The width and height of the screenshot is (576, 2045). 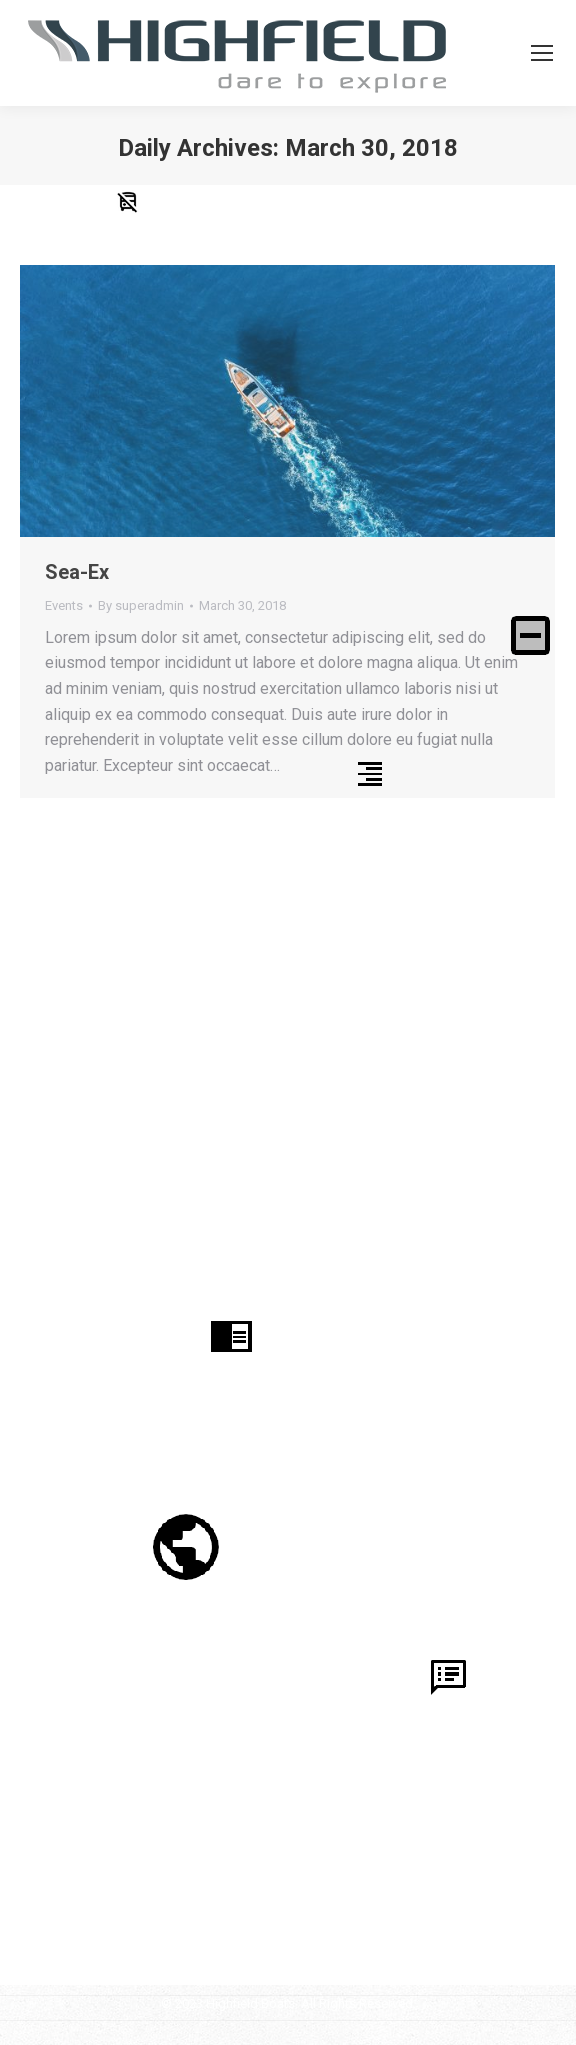 What do you see at coordinates (530, 635) in the screenshot?
I see `indicates partial selection in a group of items` at bounding box center [530, 635].